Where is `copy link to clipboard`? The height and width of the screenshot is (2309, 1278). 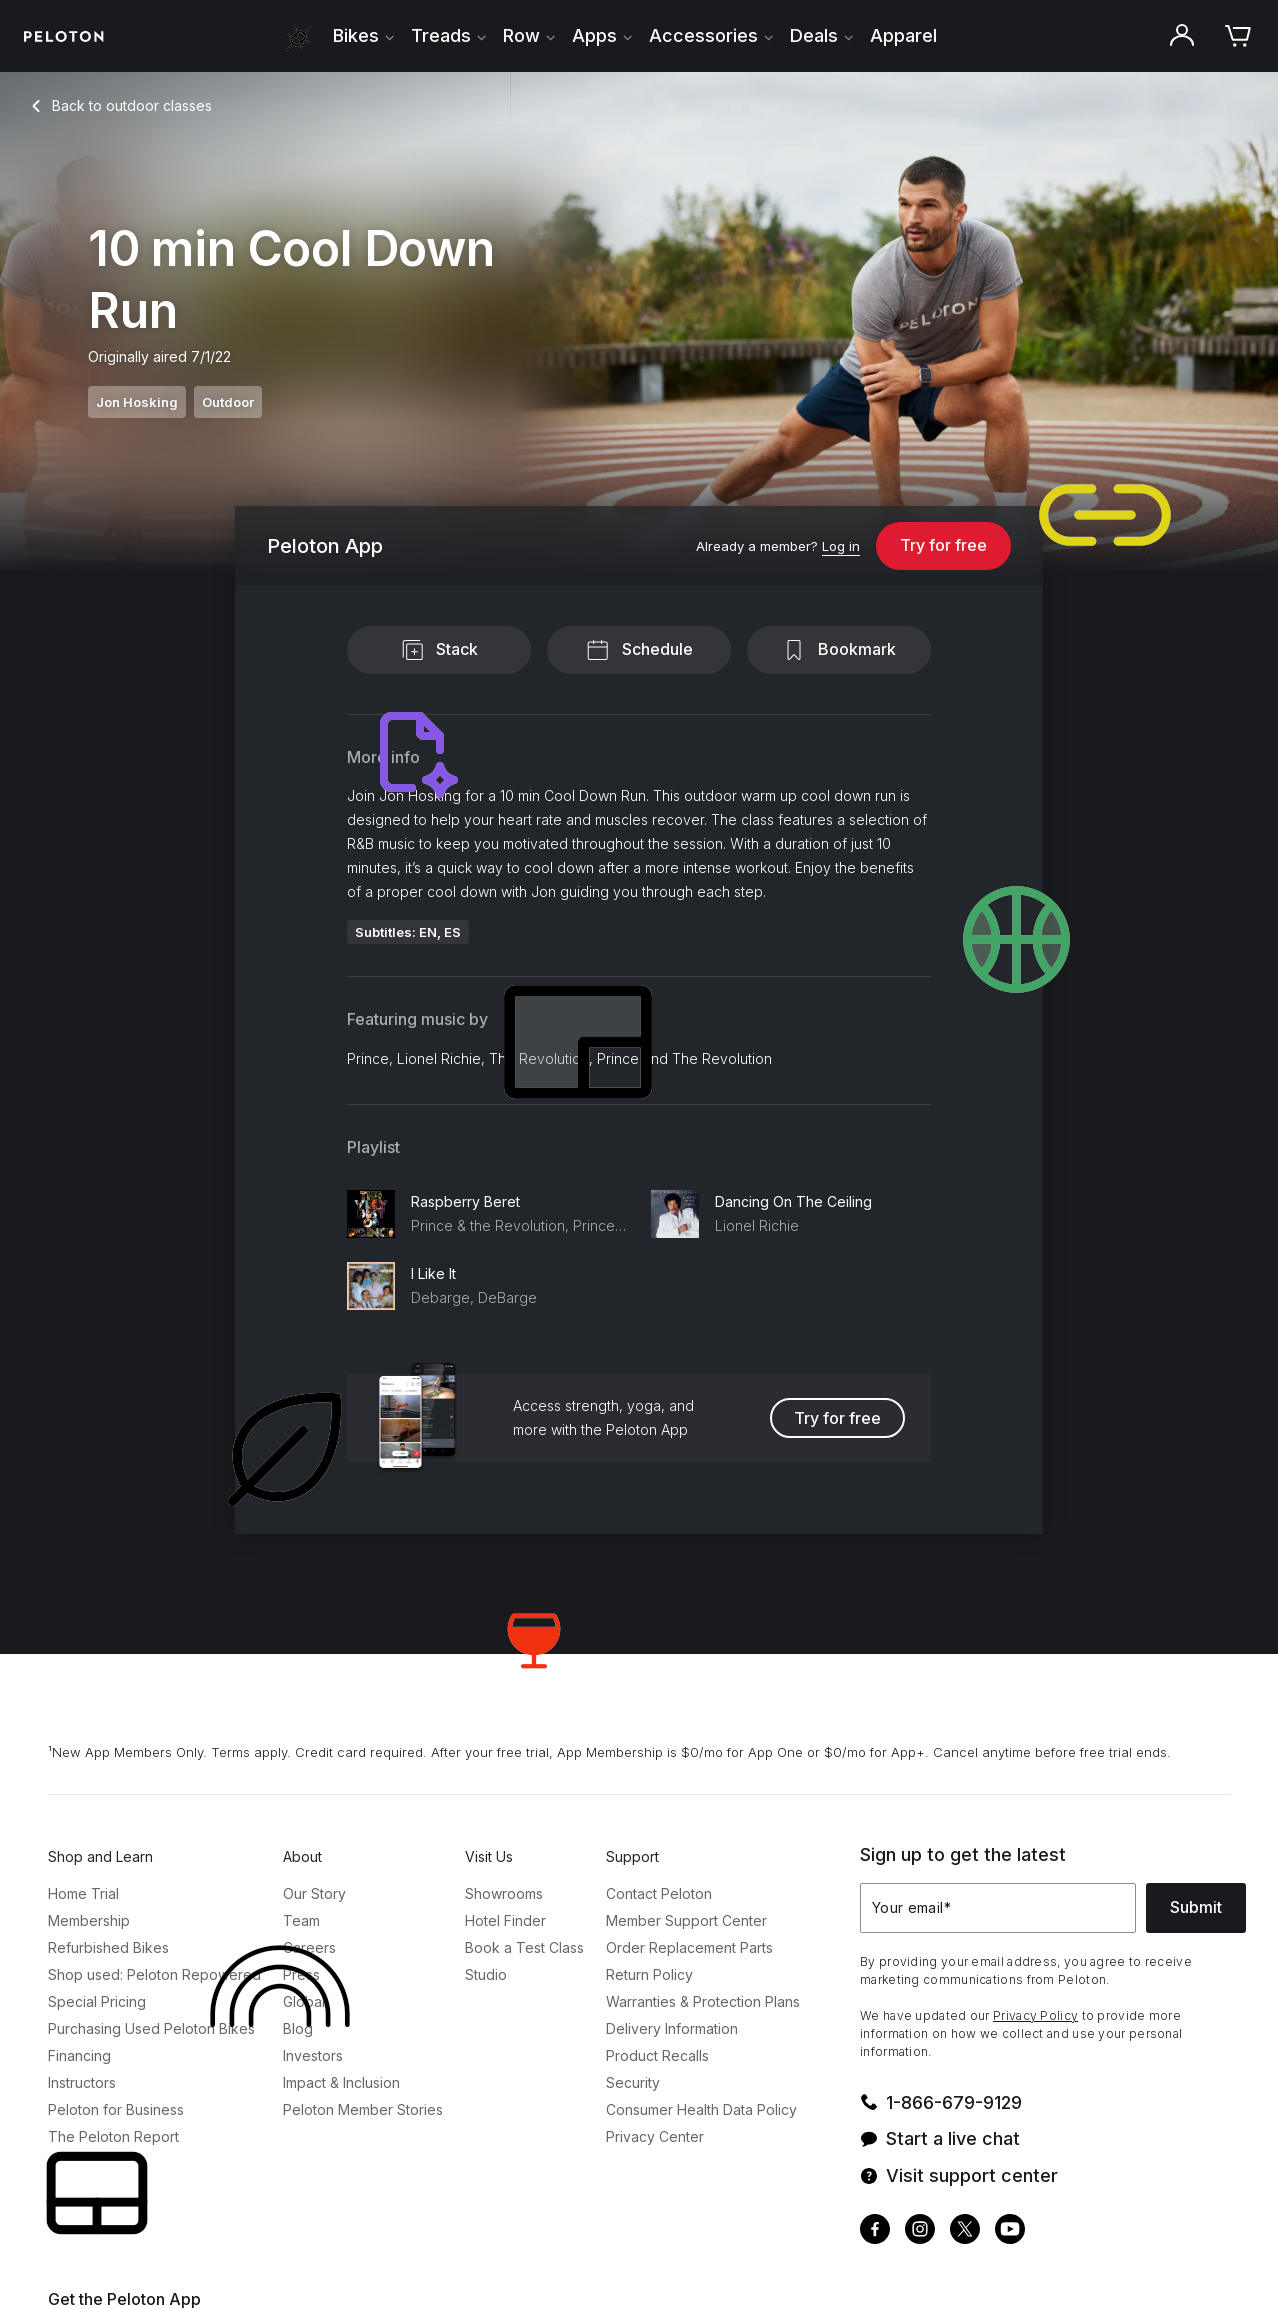
copy link to clipboard is located at coordinates (1105, 515).